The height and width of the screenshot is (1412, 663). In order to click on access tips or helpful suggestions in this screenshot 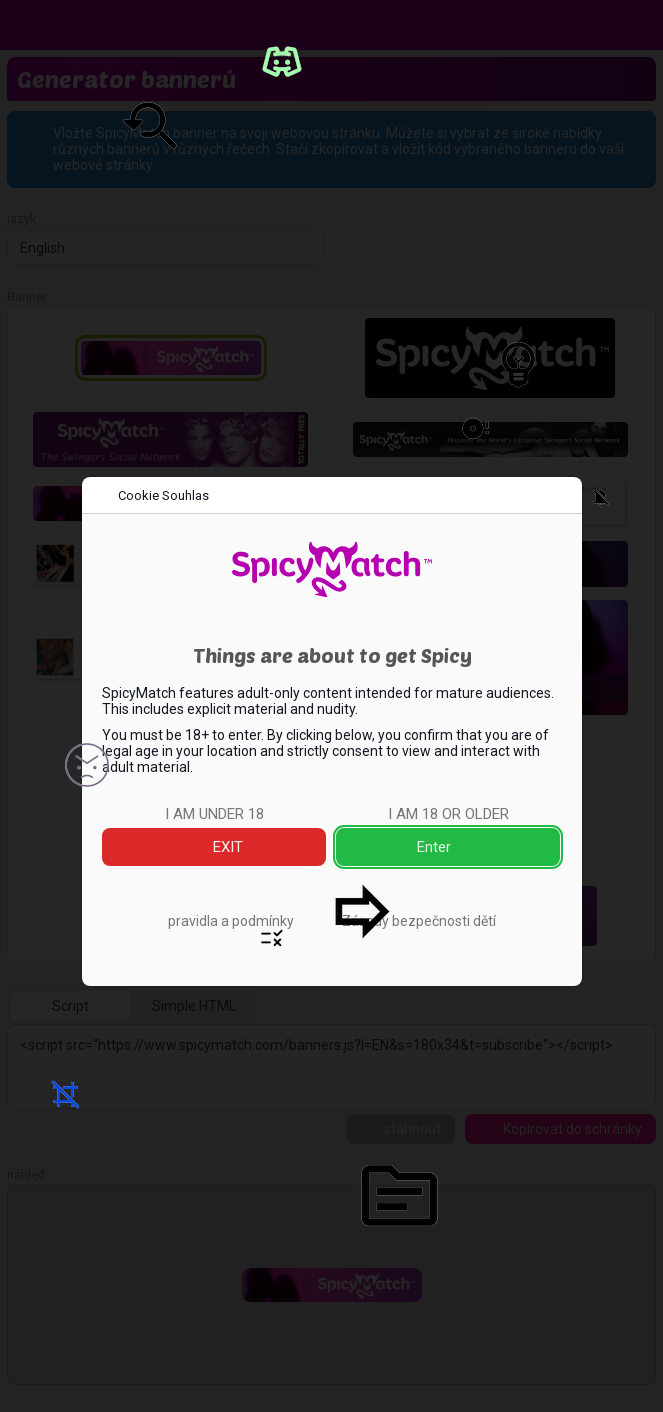, I will do `click(518, 363)`.